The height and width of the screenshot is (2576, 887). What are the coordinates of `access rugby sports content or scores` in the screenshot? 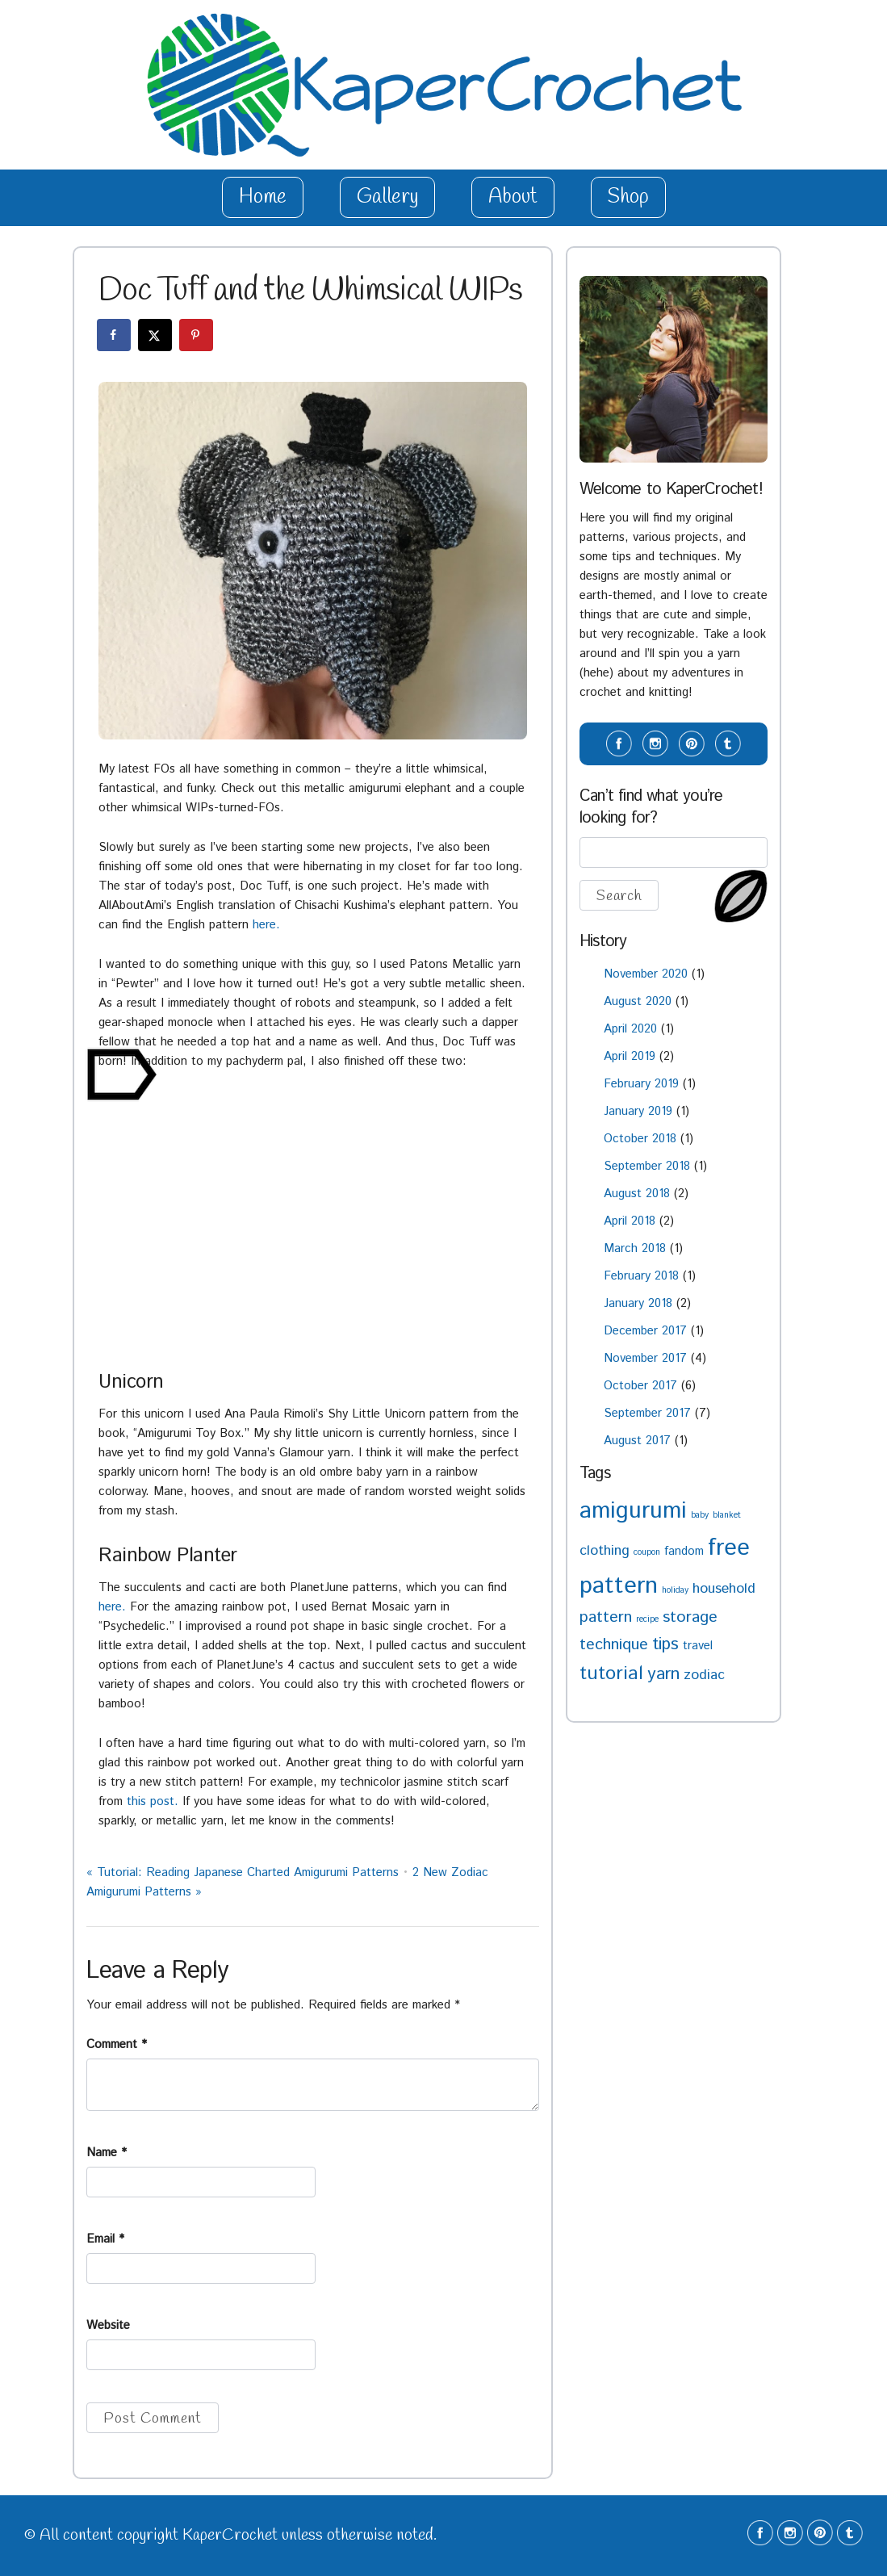 It's located at (741, 896).